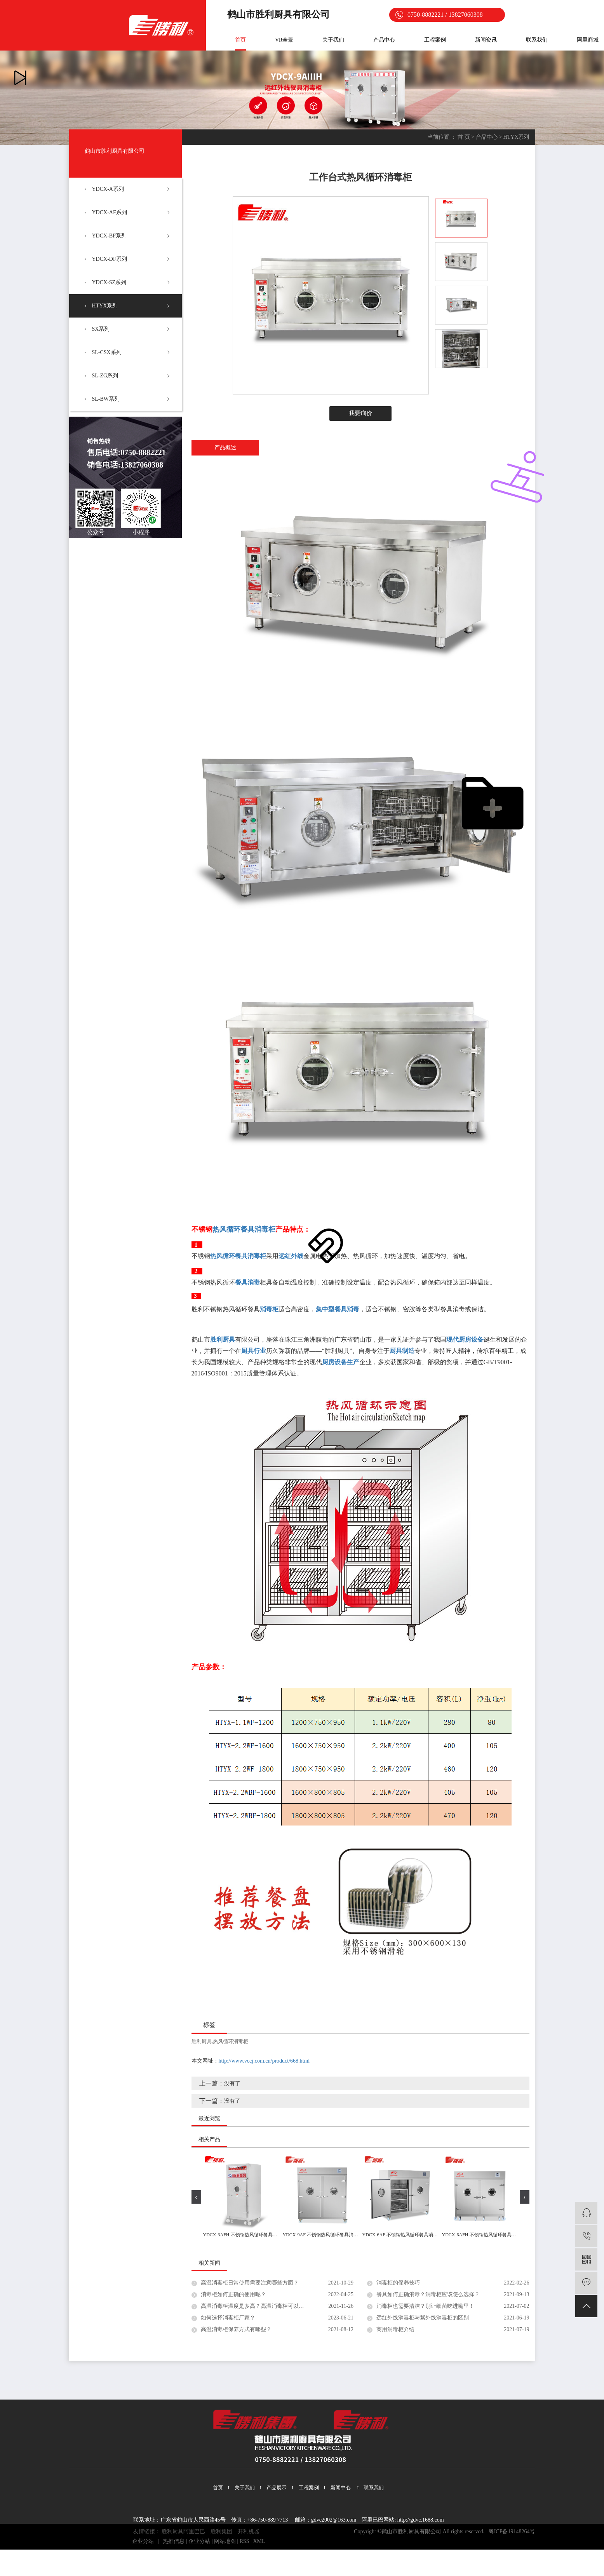 The height and width of the screenshot is (2576, 604). Describe the element at coordinates (520, 477) in the screenshot. I see `access snowboarding or winter sports activities` at that location.